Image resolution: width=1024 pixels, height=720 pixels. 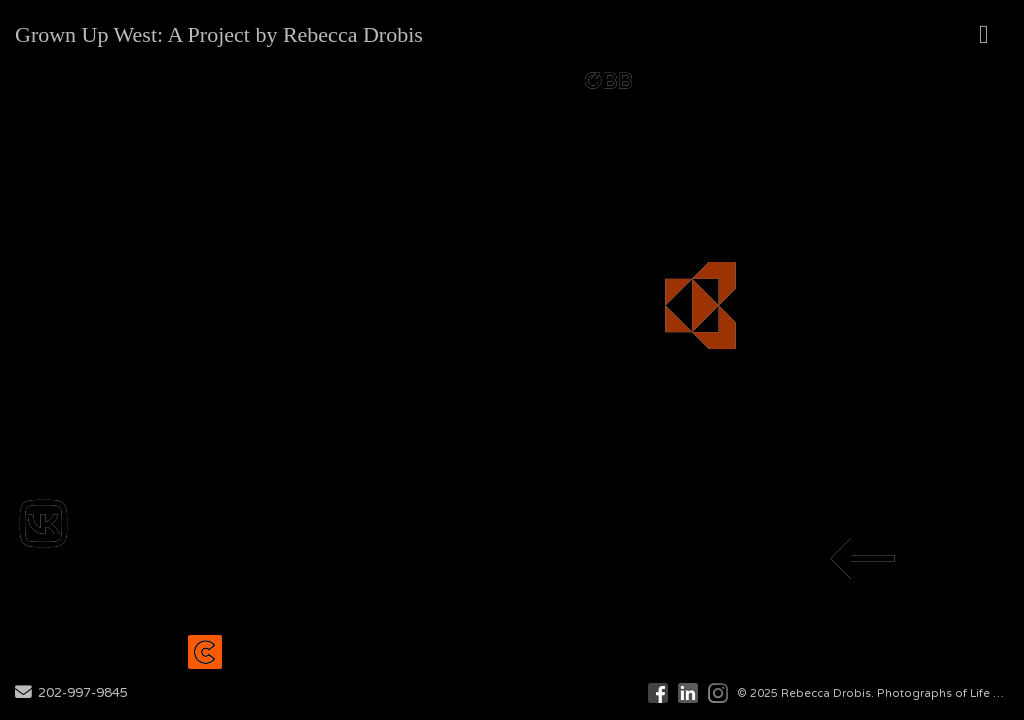 I want to click on kyocera brand logo, so click(x=700, y=305).